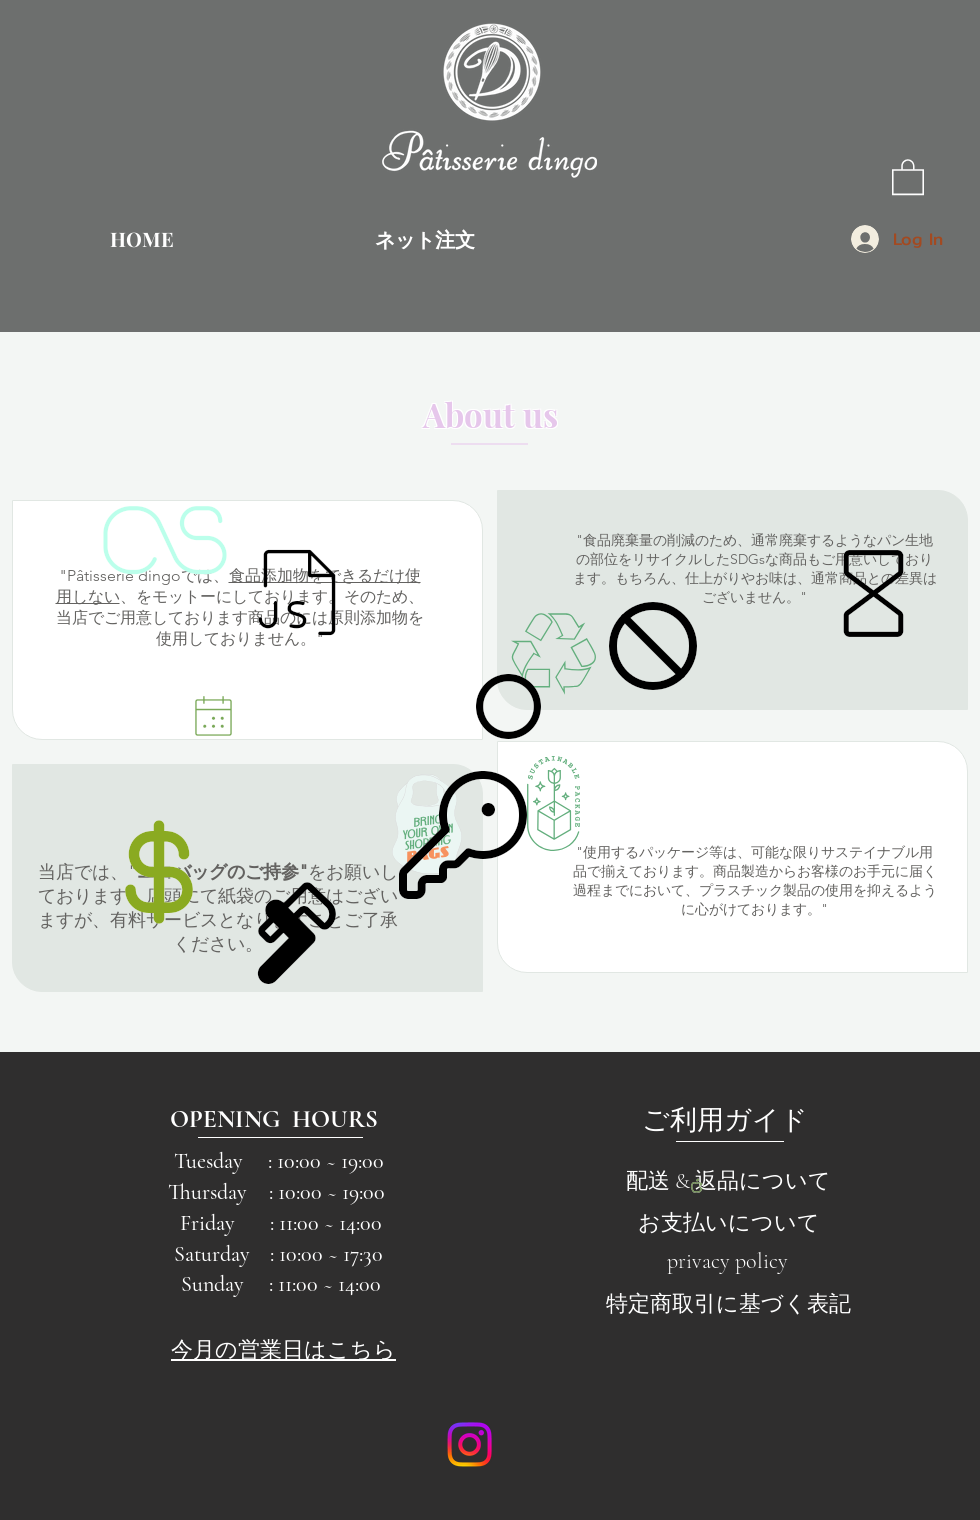 Image resolution: width=980 pixels, height=1520 pixels. I want to click on apple brand or product identifier, so click(697, 1186).